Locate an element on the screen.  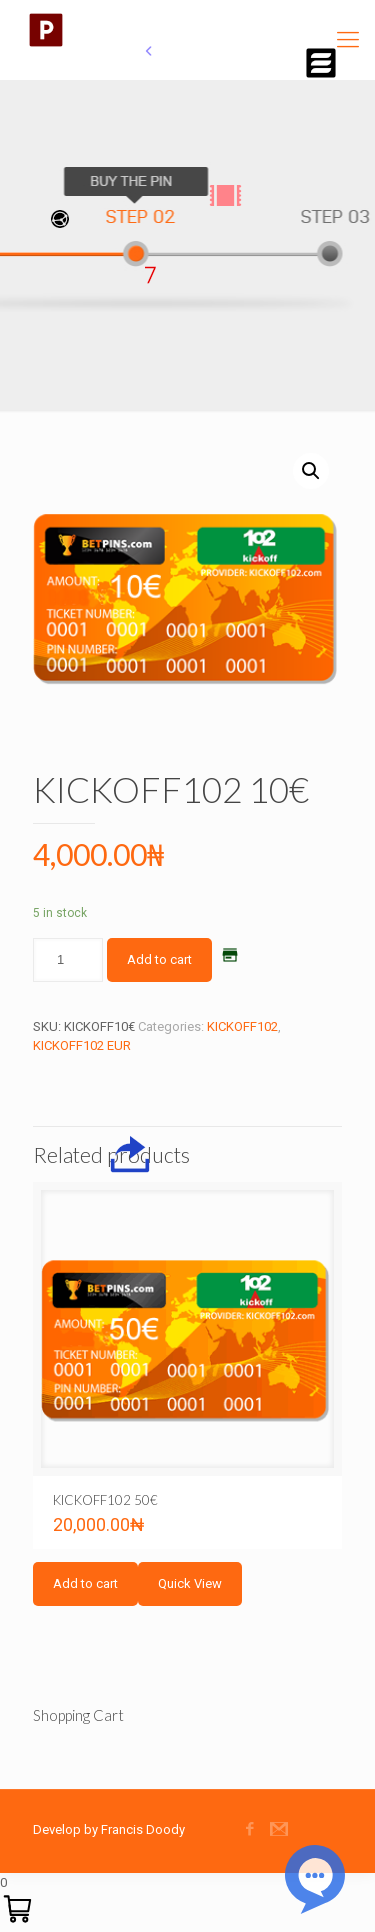
select or insert the number 7 is located at coordinates (150, 275).